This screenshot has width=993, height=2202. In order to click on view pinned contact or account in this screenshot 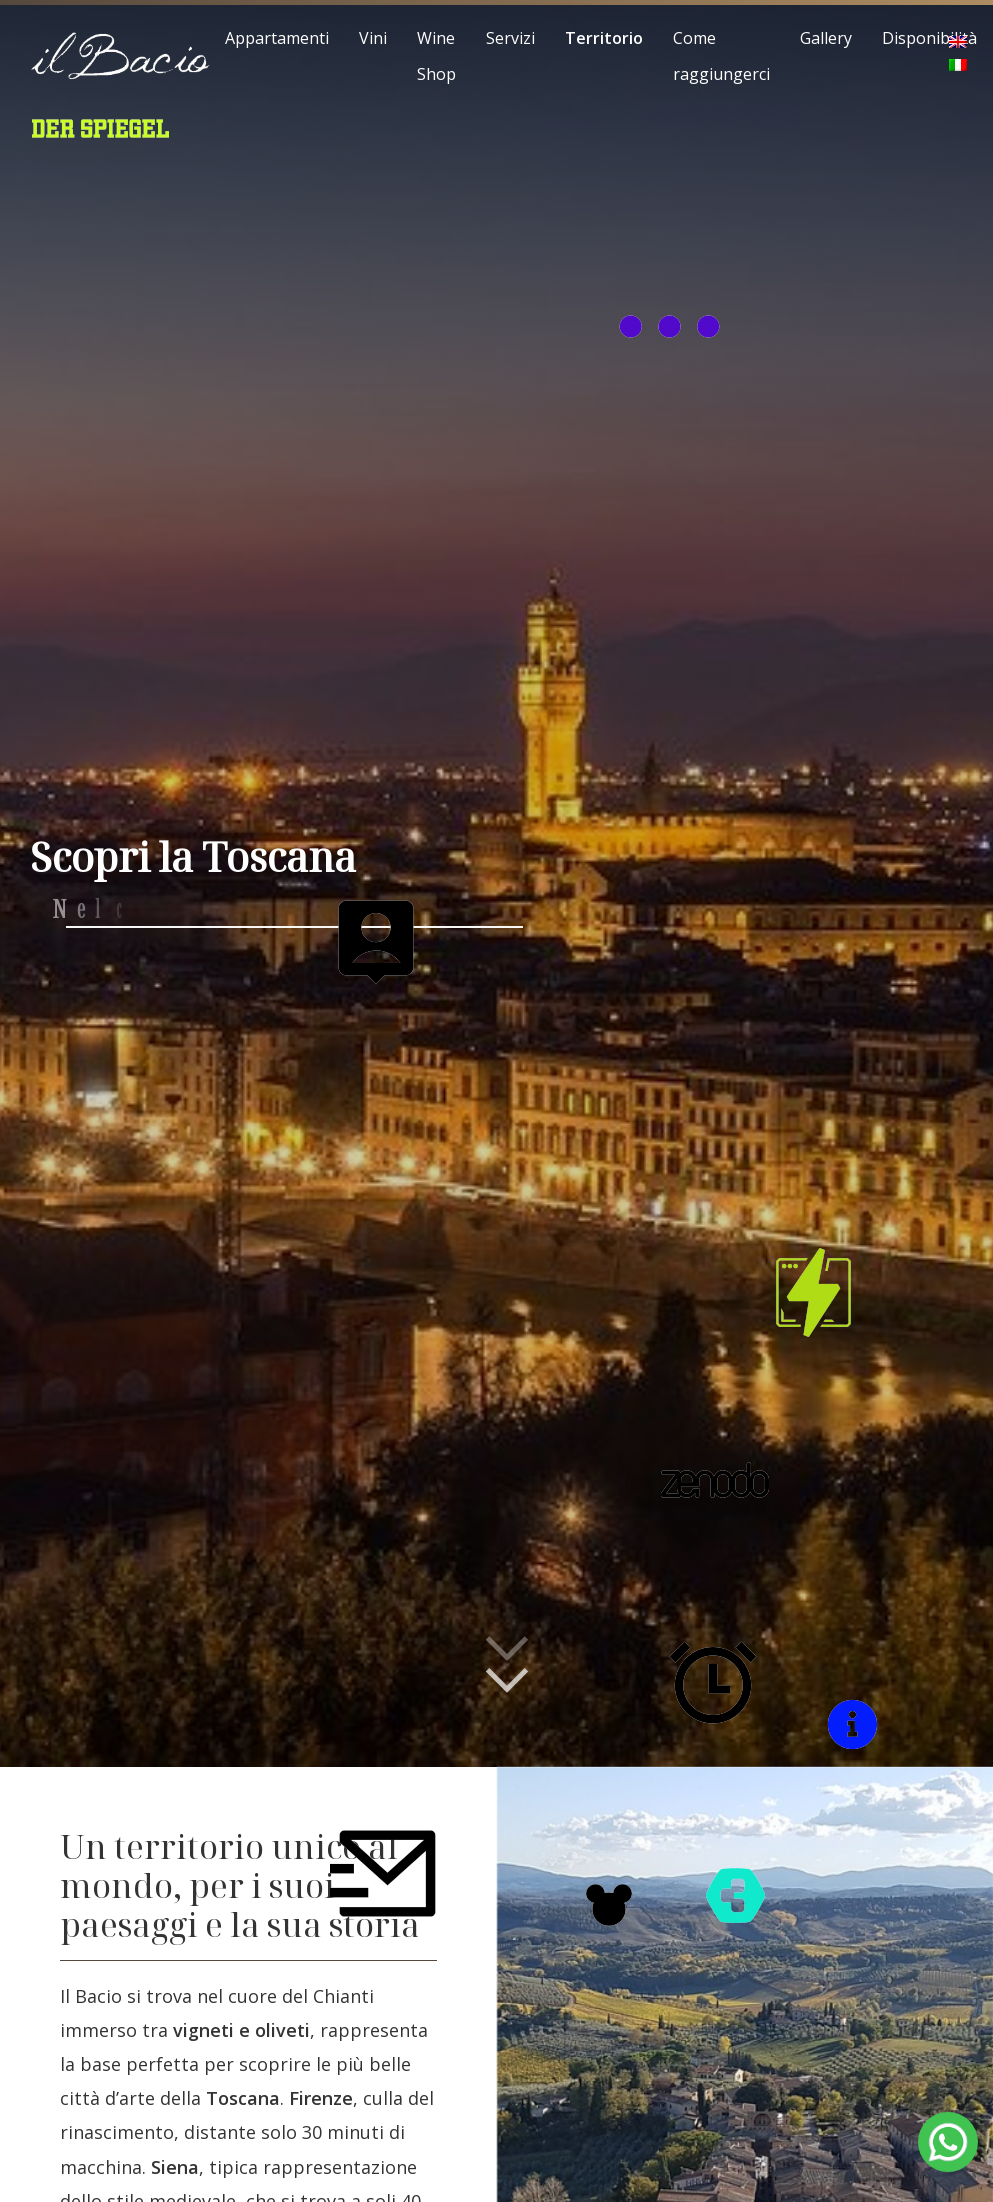, I will do `click(376, 938)`.